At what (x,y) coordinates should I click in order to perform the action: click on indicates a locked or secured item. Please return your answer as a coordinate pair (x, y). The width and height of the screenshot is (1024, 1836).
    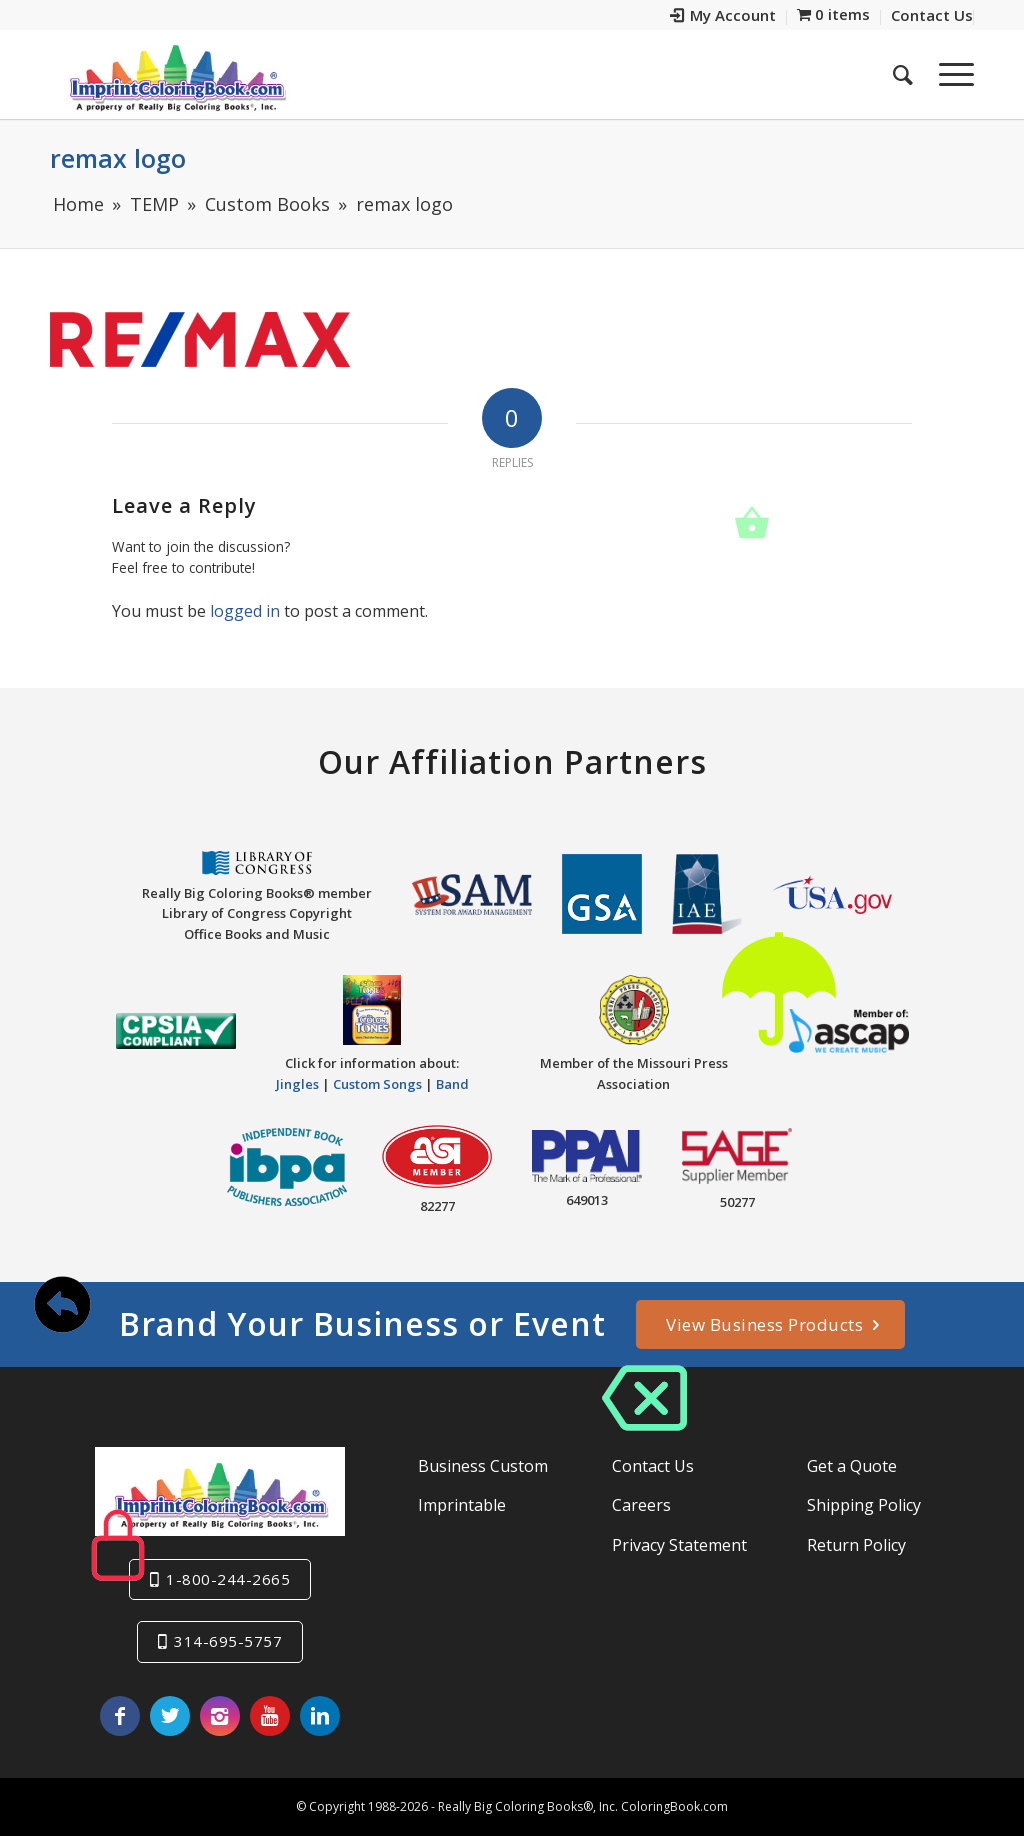
    Looking at the image, I should click on (118, 1545).